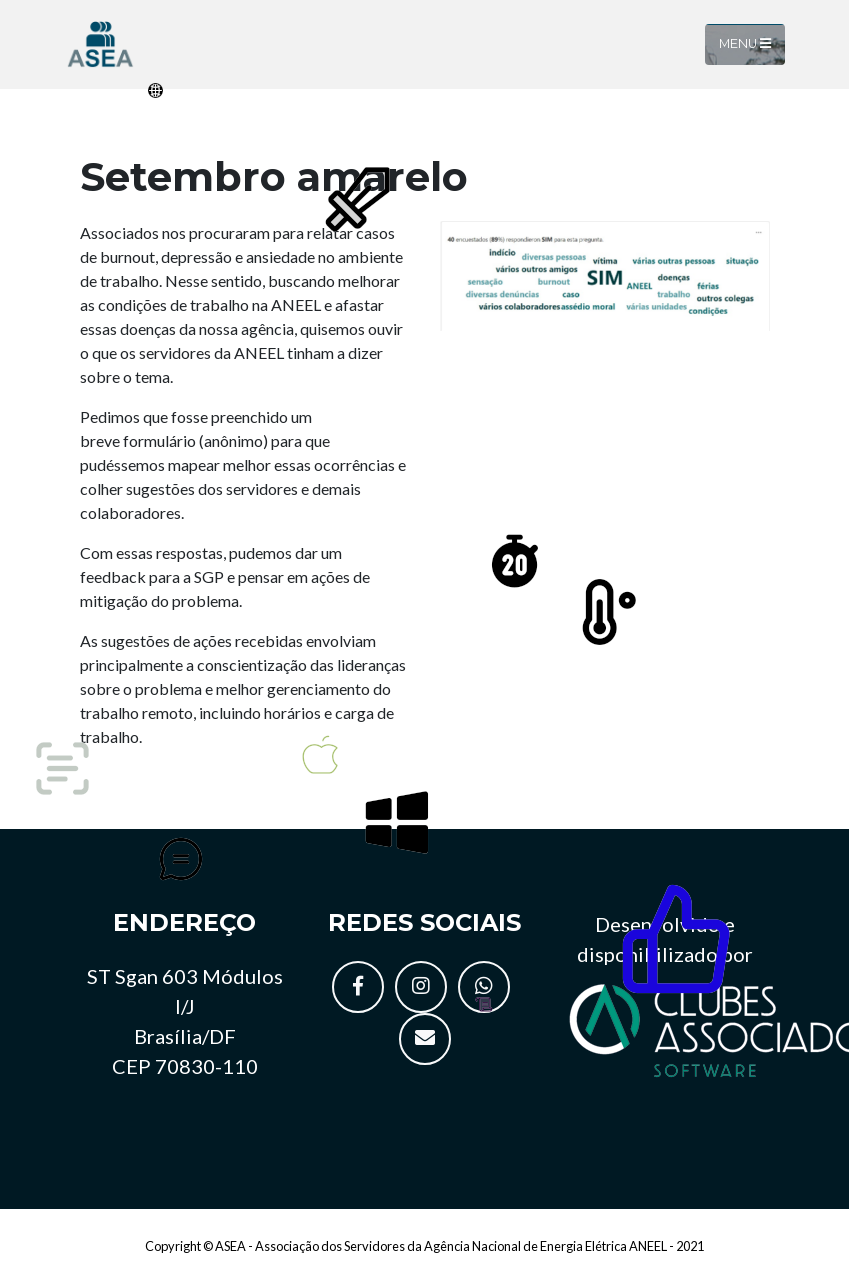  Describe the element at coordinates (359, 198) in the screenshot. I see `access game or combat features` at that location.